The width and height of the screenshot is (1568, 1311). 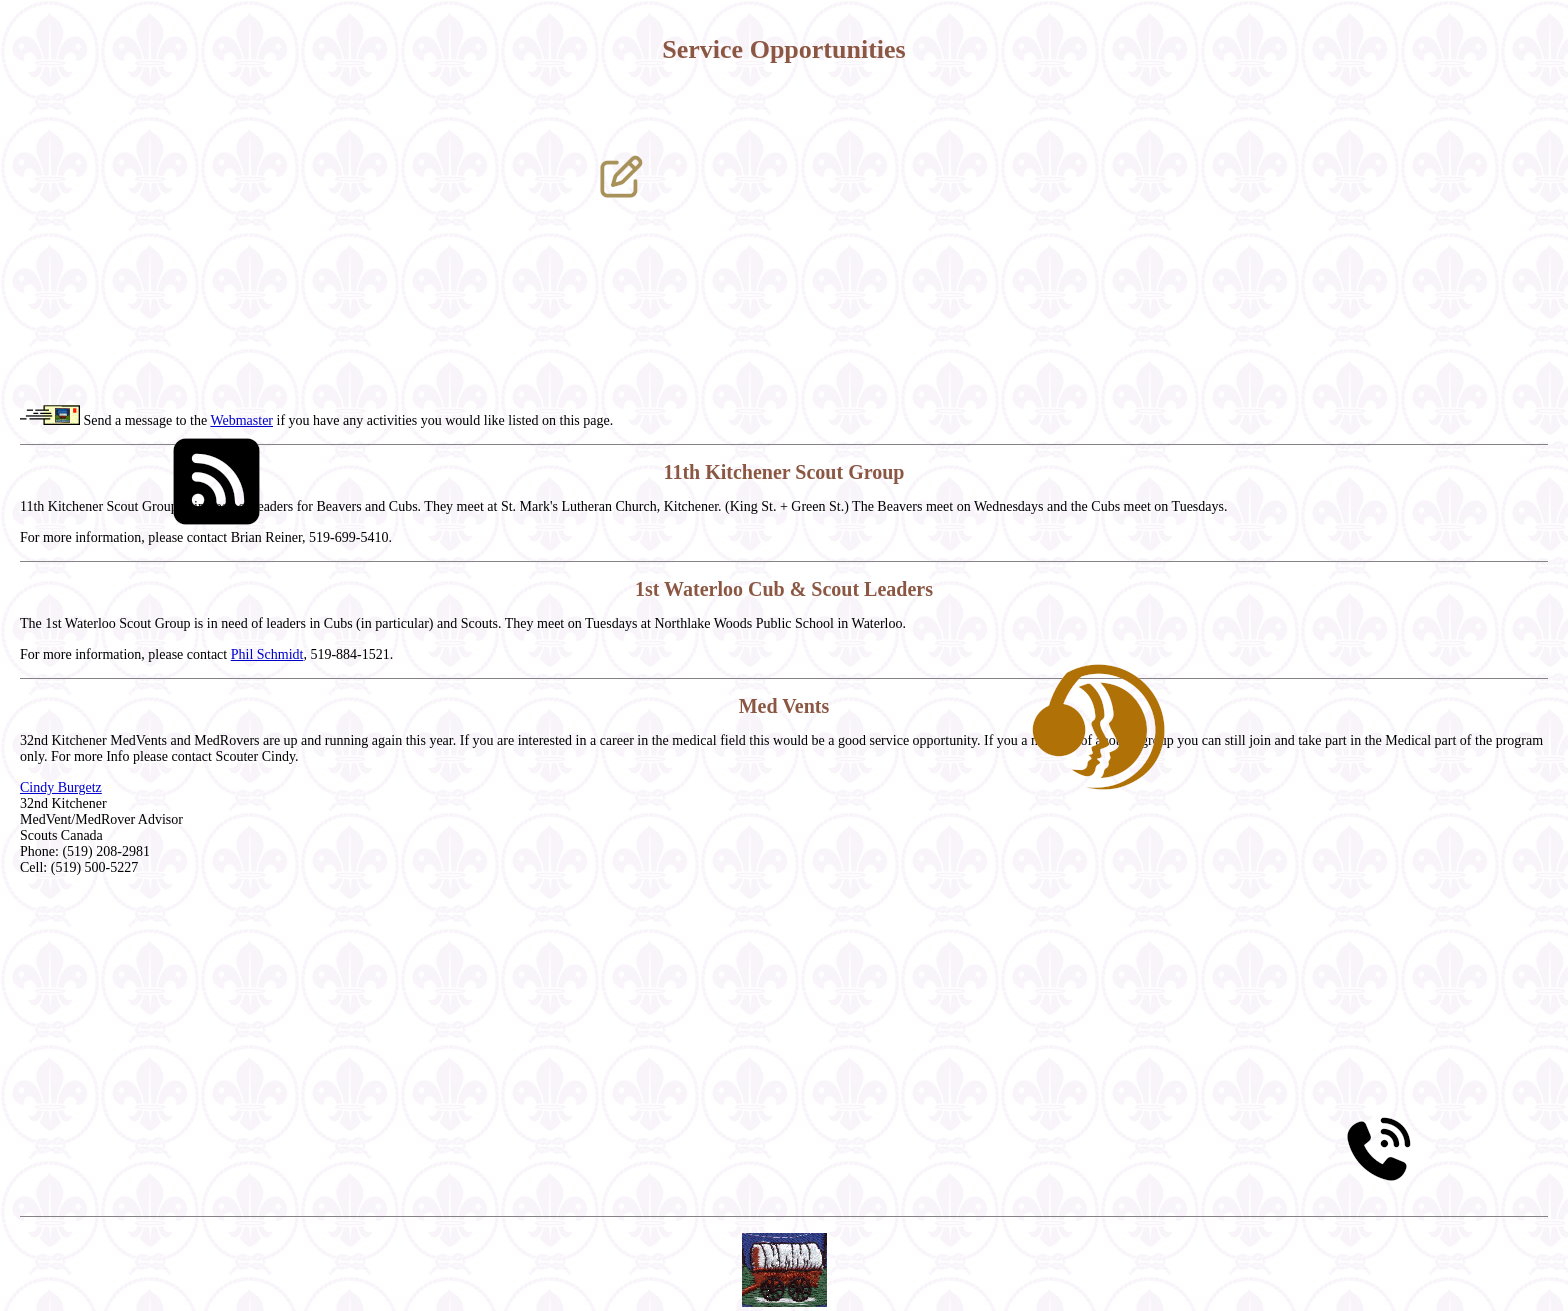 I want to click on adjust call volume settings, so click(x=1377, y=1151).